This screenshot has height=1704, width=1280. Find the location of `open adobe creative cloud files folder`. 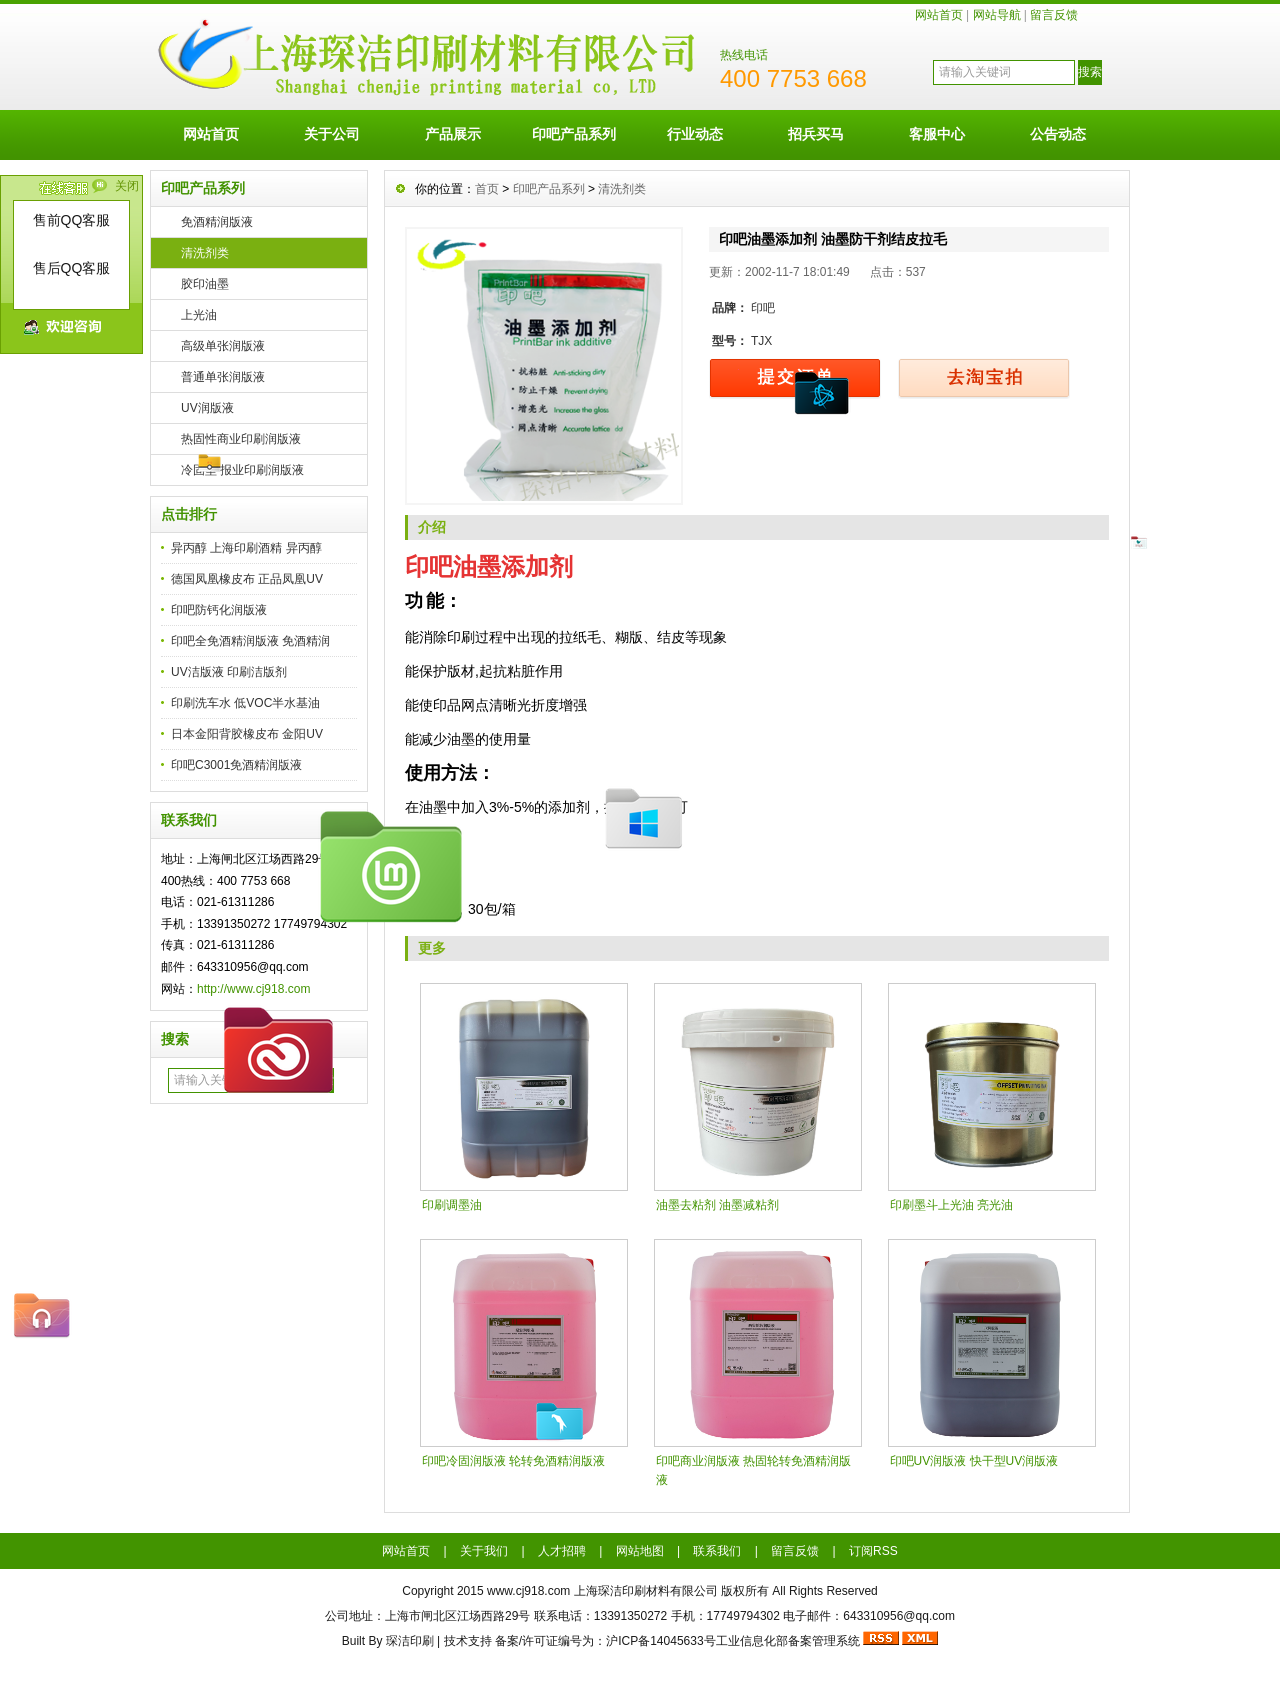

open adobe creative cloud files folder is located at coordinates (278, 1053).